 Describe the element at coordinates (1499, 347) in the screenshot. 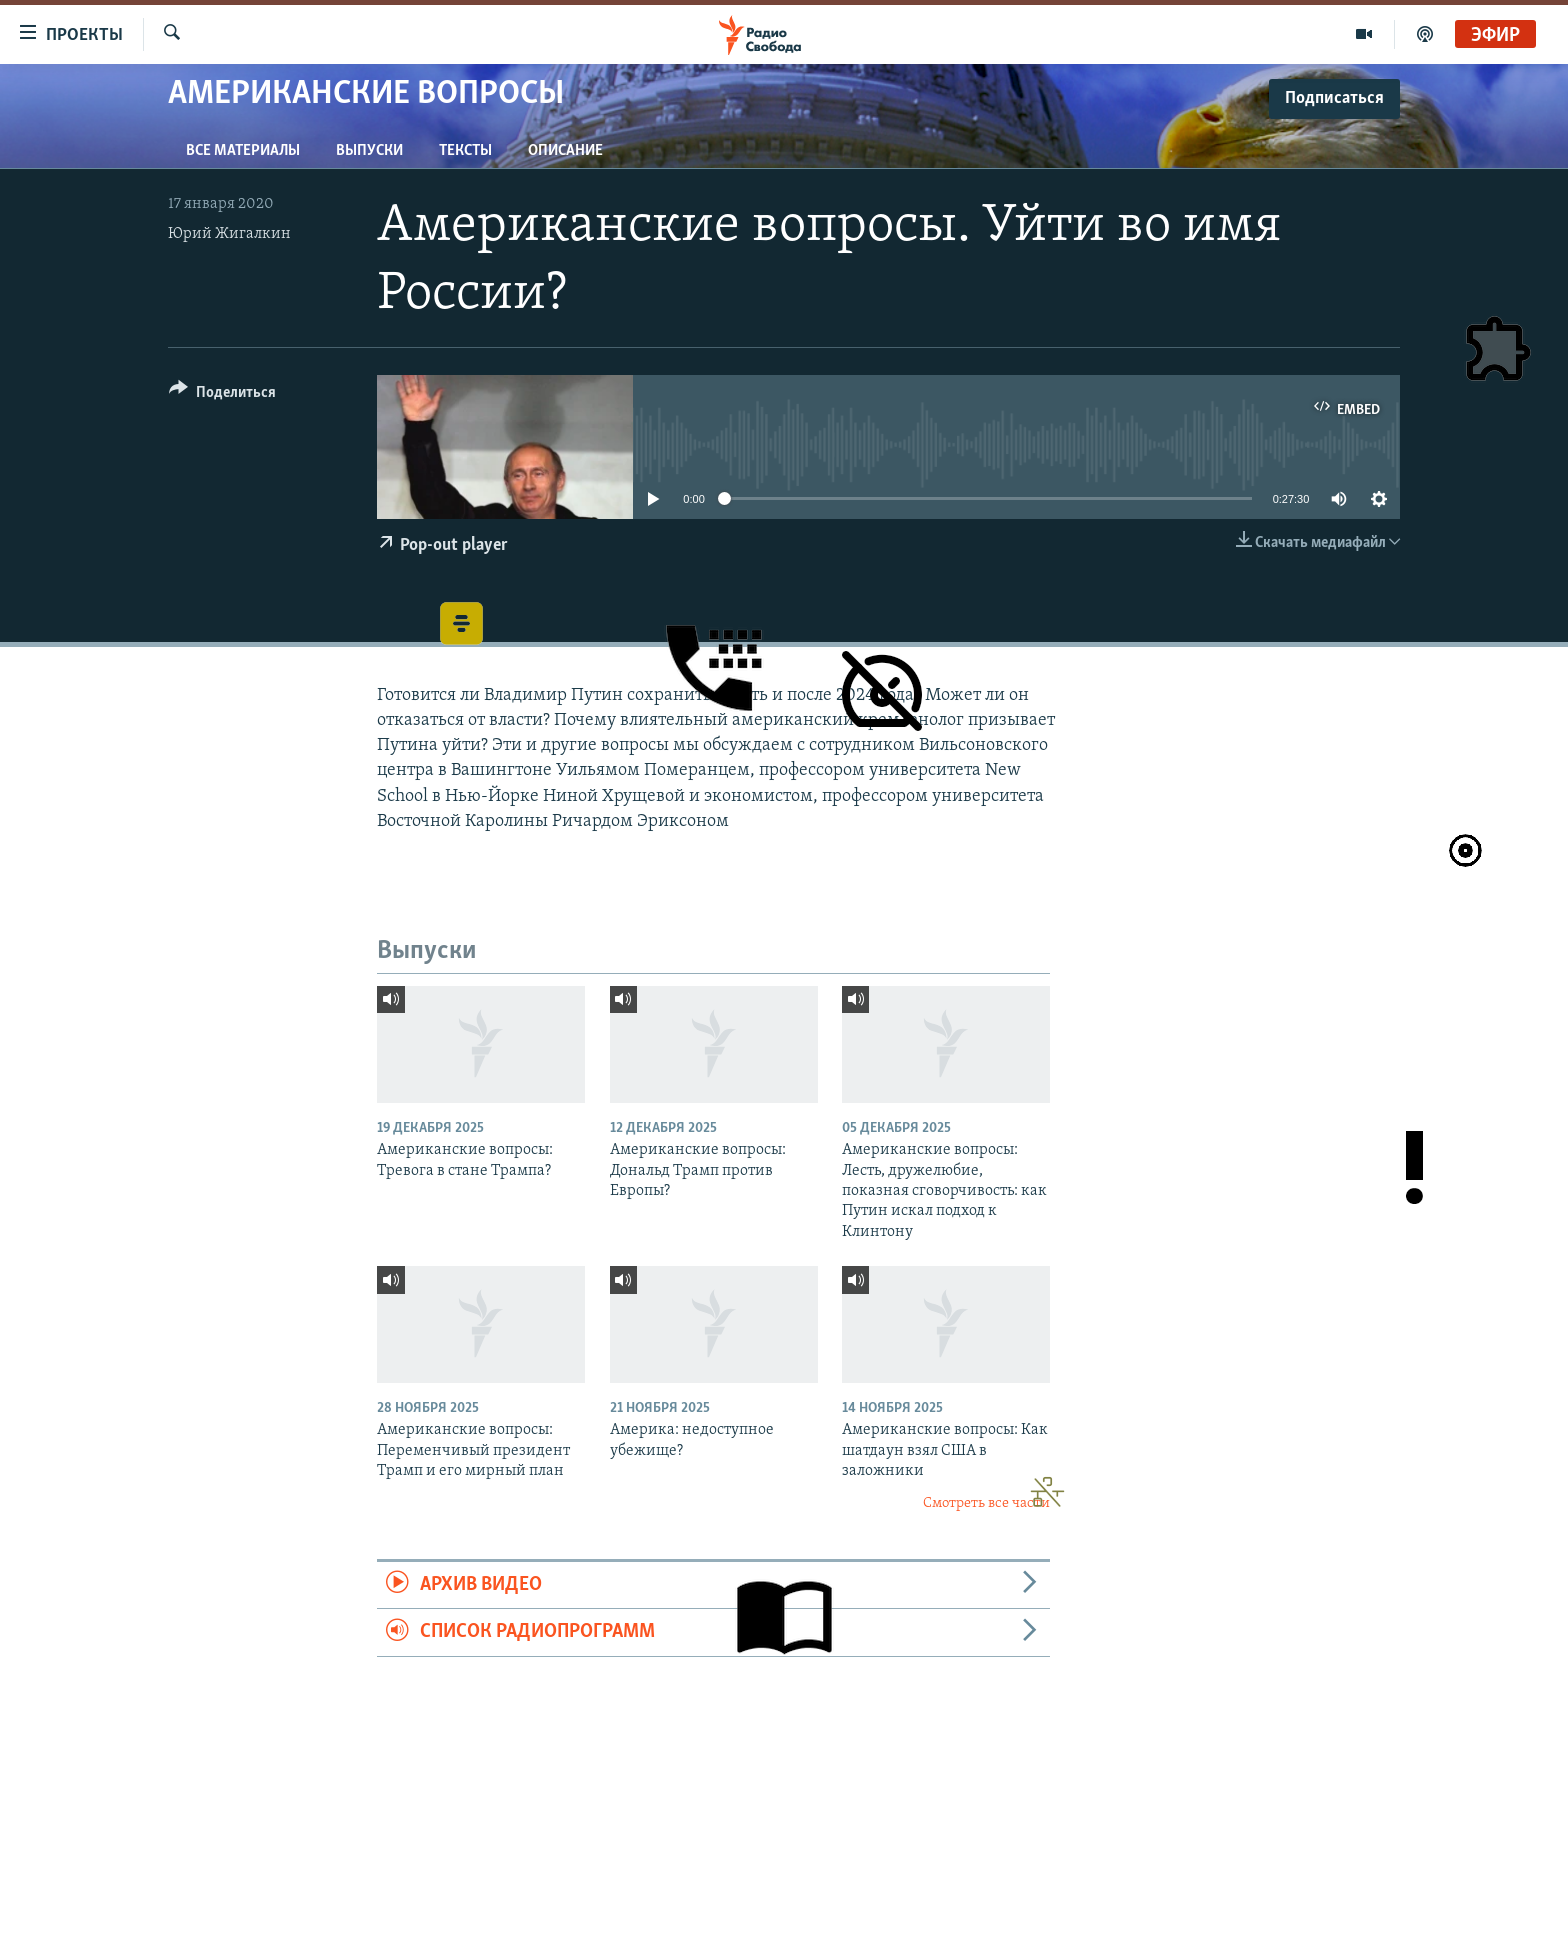

I see `access browser extensions or add-ons` at that location.